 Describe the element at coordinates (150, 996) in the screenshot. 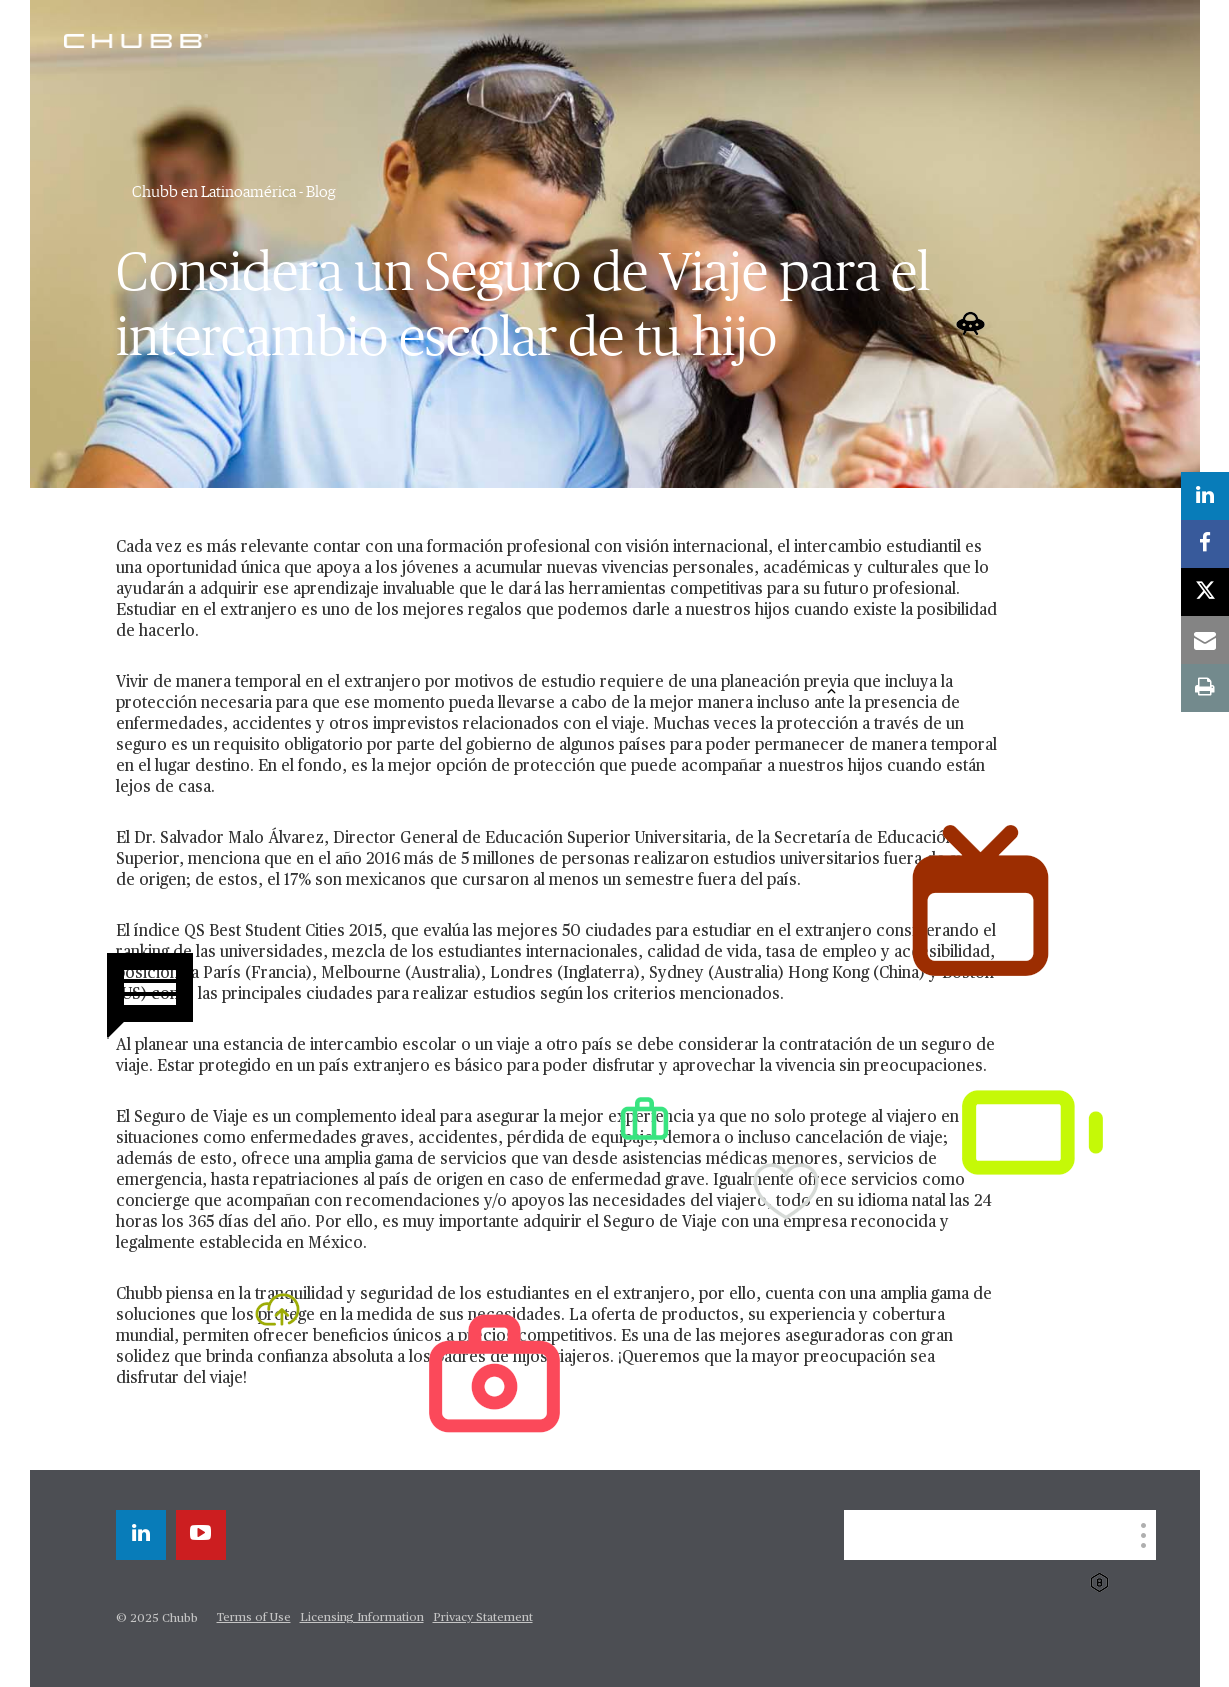

I see `open messaging or chat` at that location.